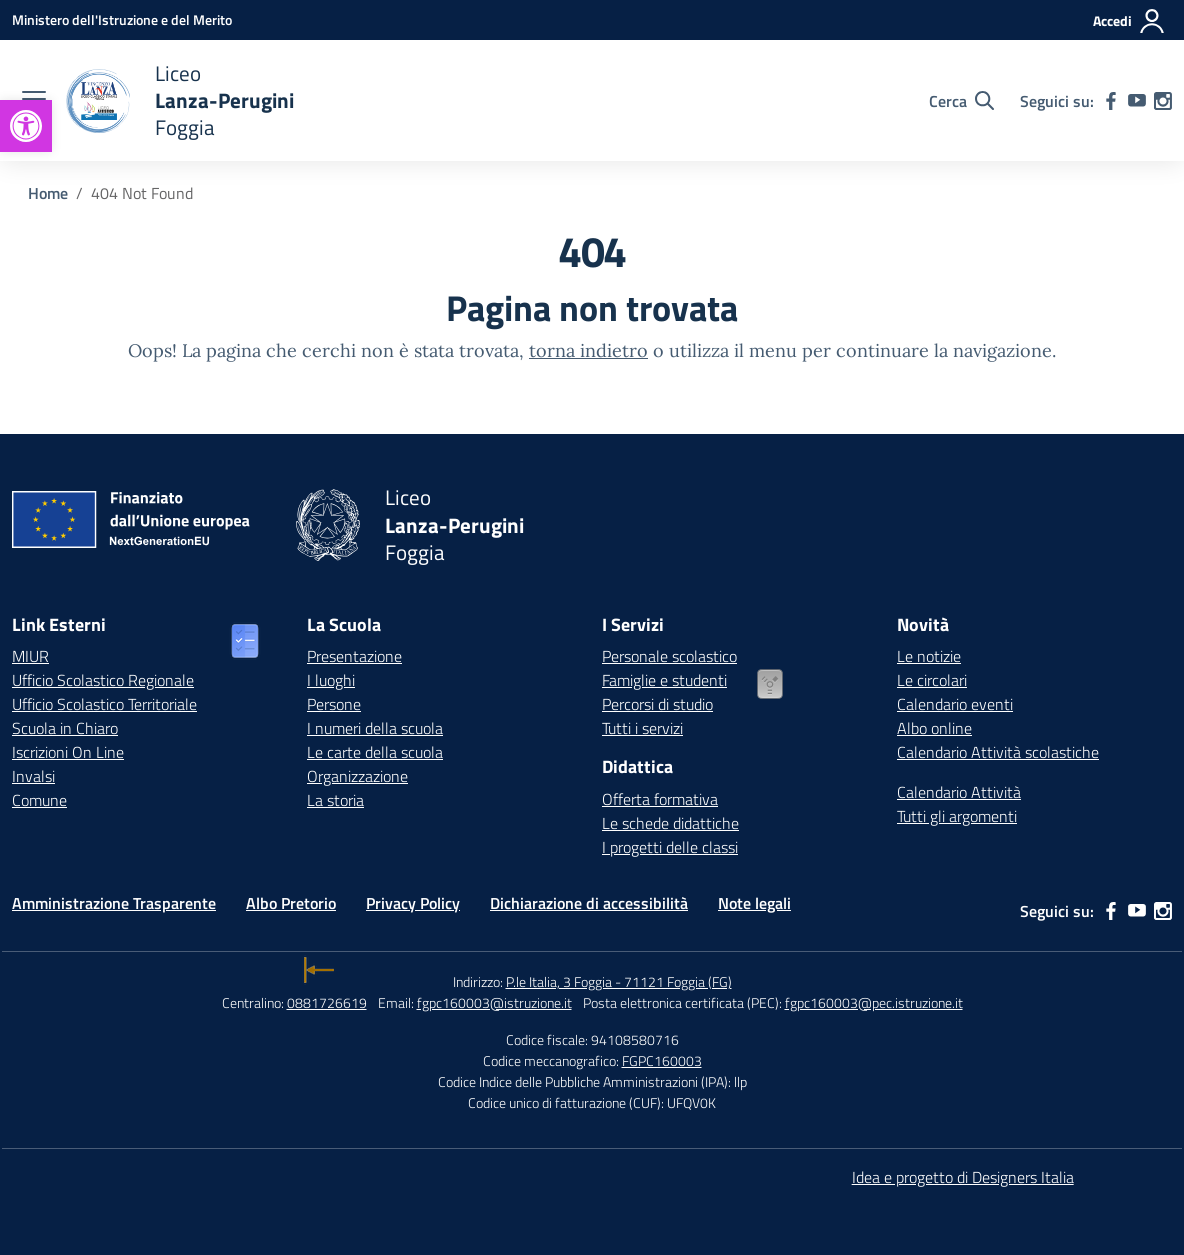  I want to click on access firewire external hard drive, so click(770, 684).